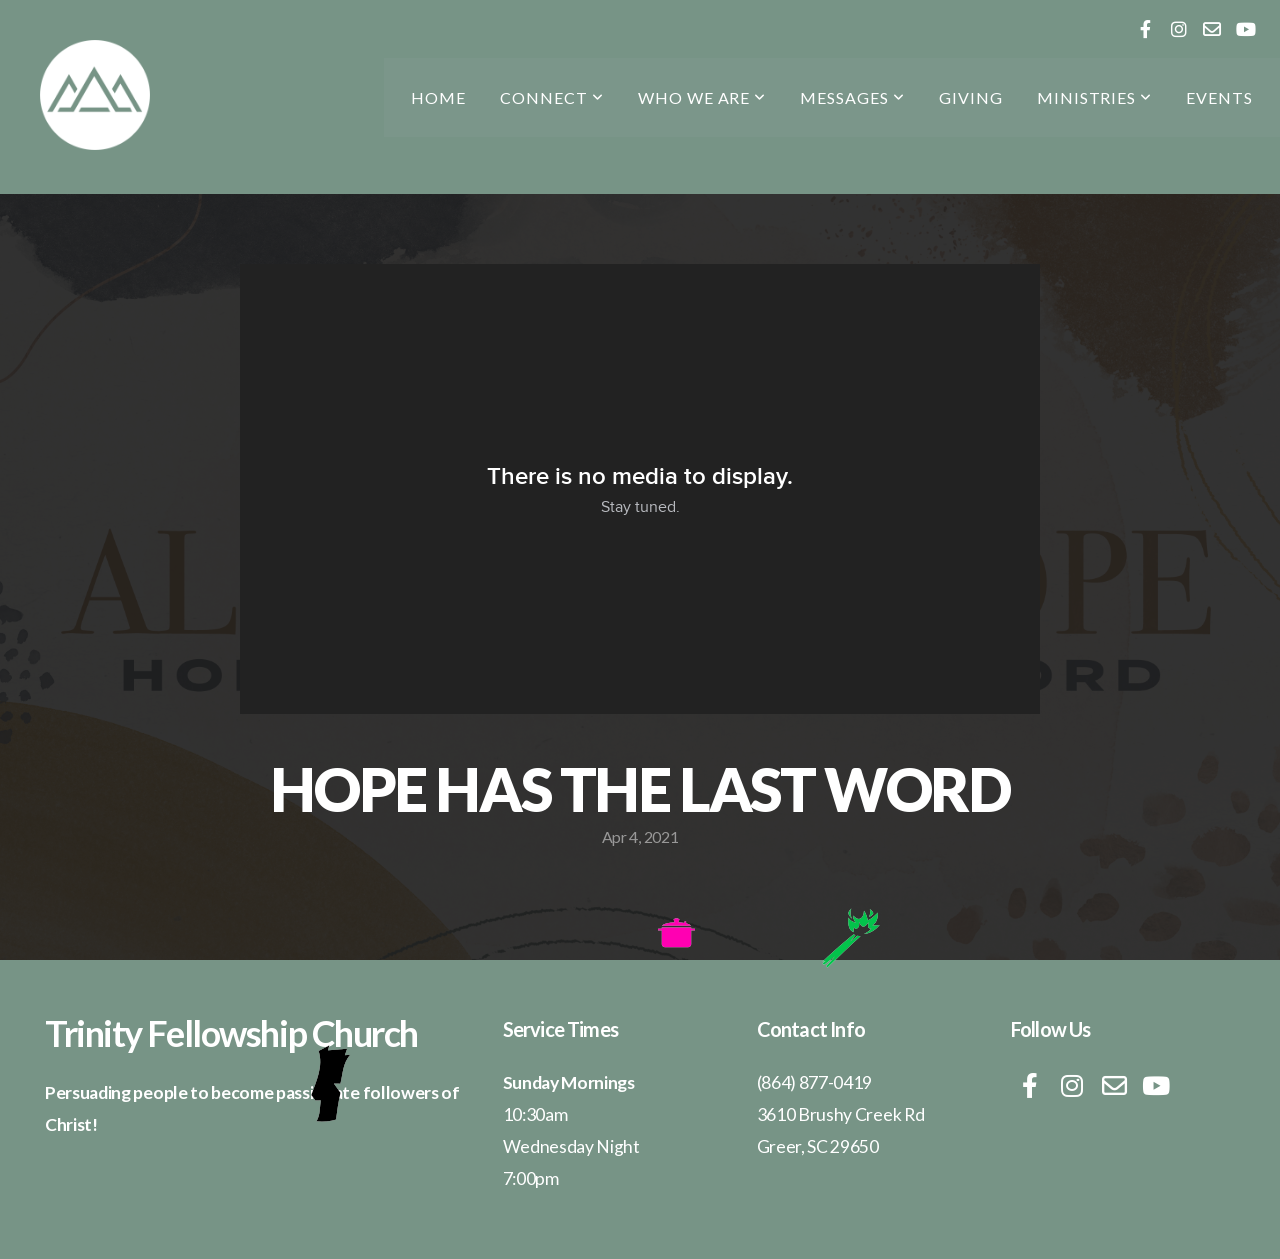  Describe the element at coordinates (676, 932) in the screenshot. I see `access cooking or recipe features` at that location.